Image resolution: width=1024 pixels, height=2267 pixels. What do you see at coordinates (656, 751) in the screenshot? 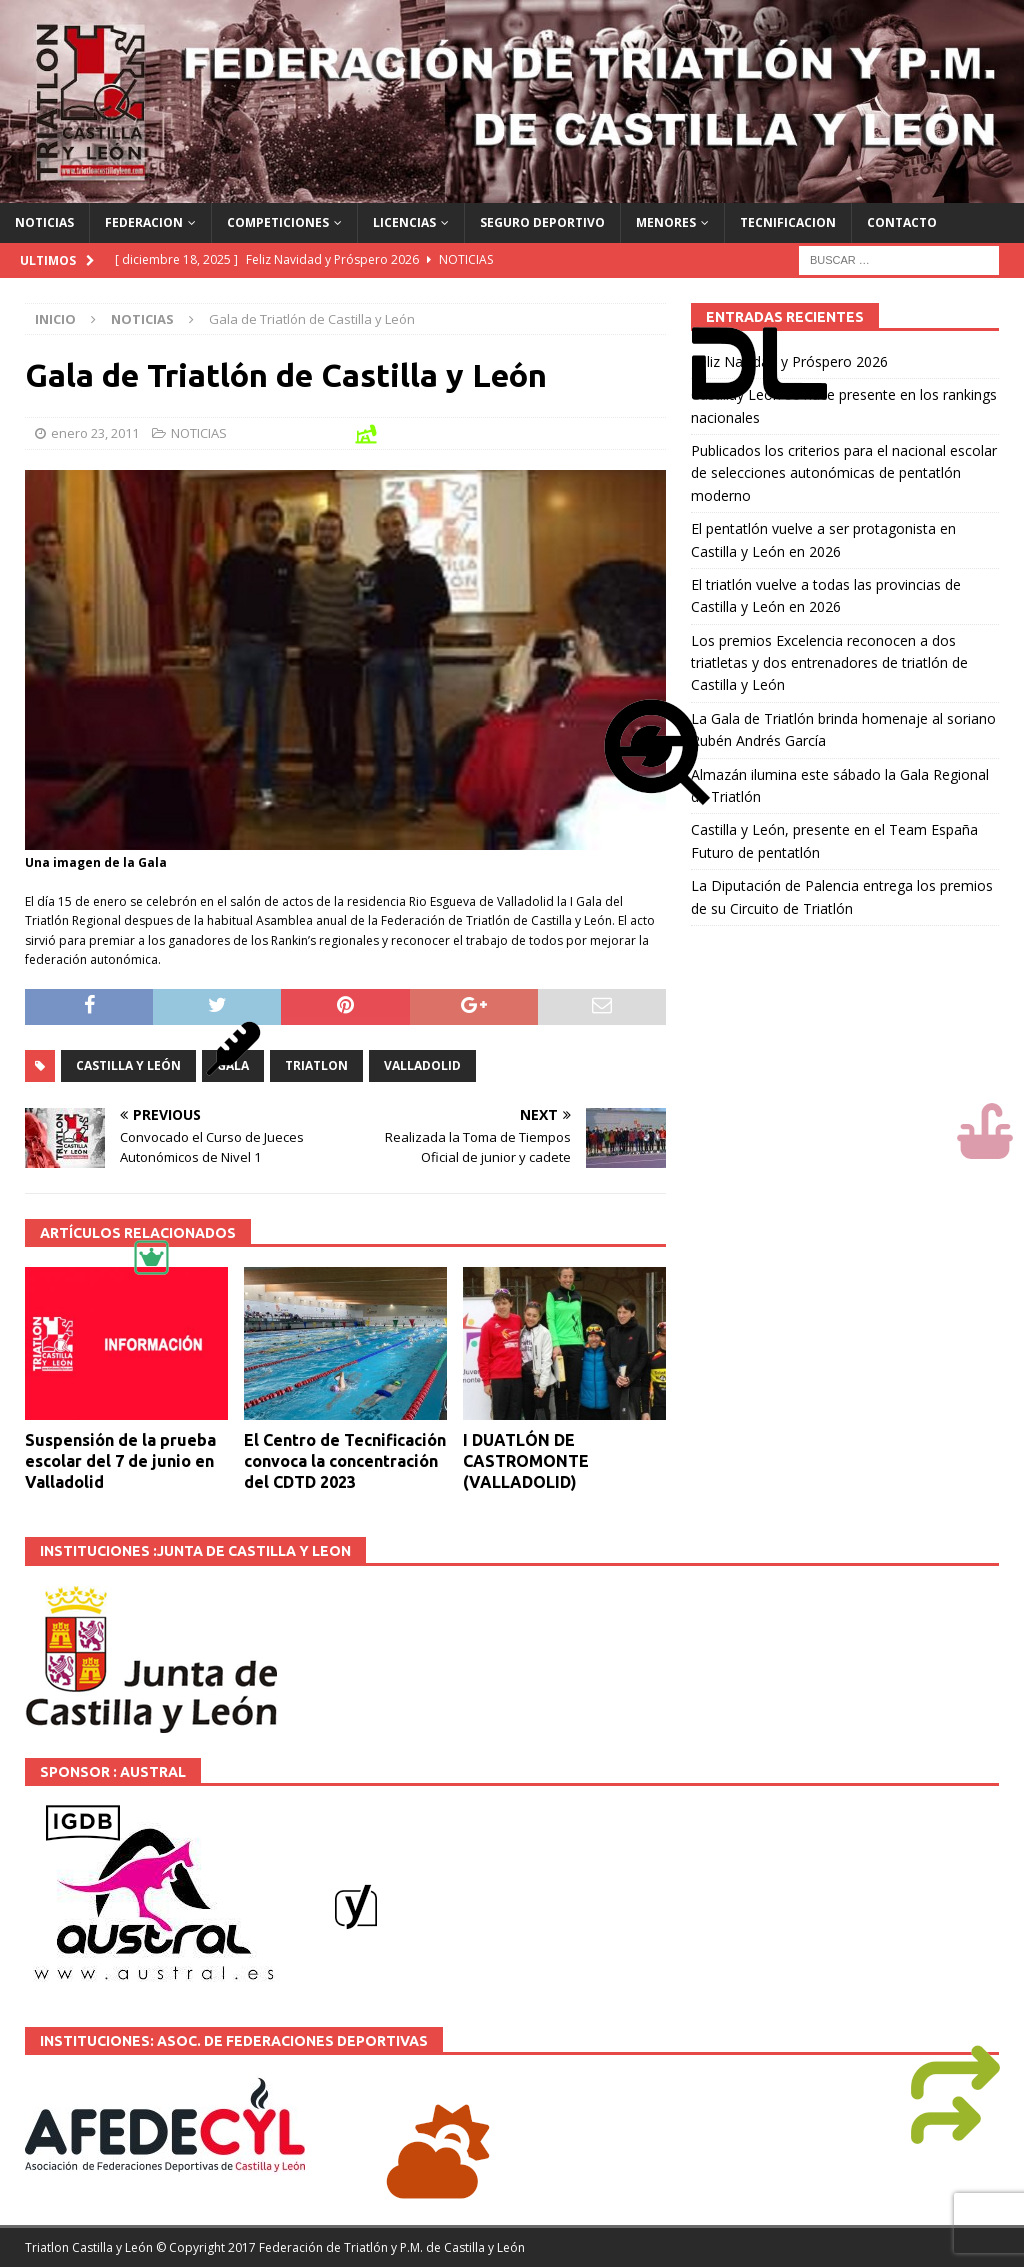
I see `find and replace text or content` at bounding box center [656, 751].